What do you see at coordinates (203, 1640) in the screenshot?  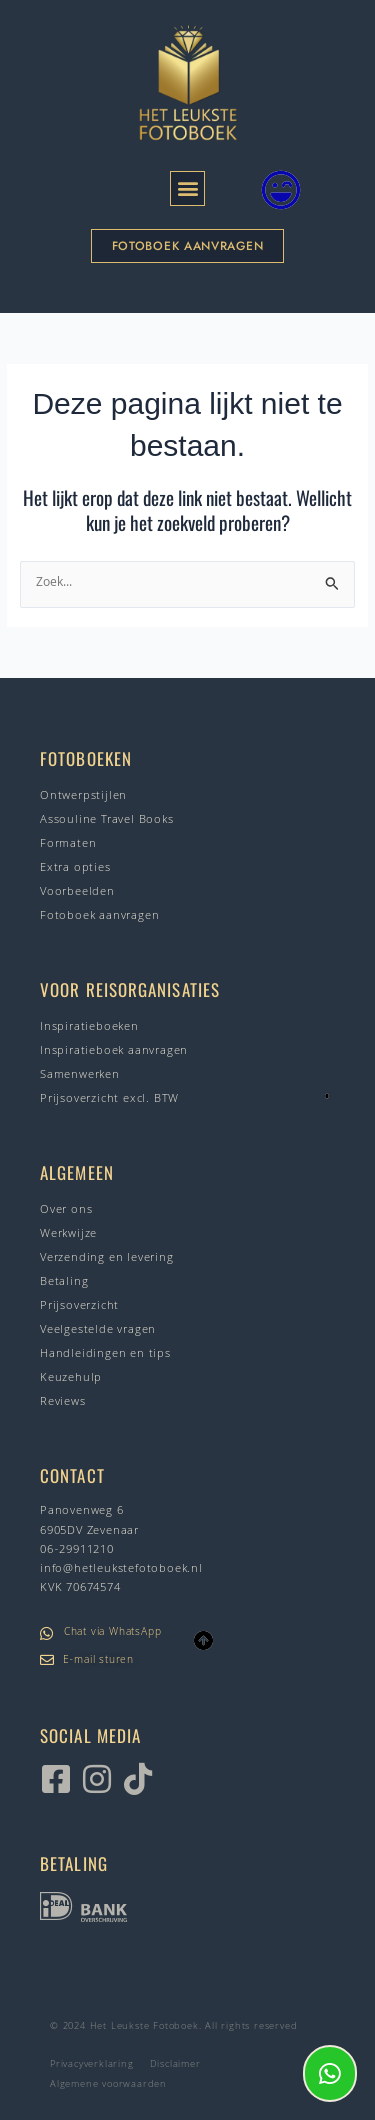 I see `upload a file or content` at bounding box center [203, 1640].